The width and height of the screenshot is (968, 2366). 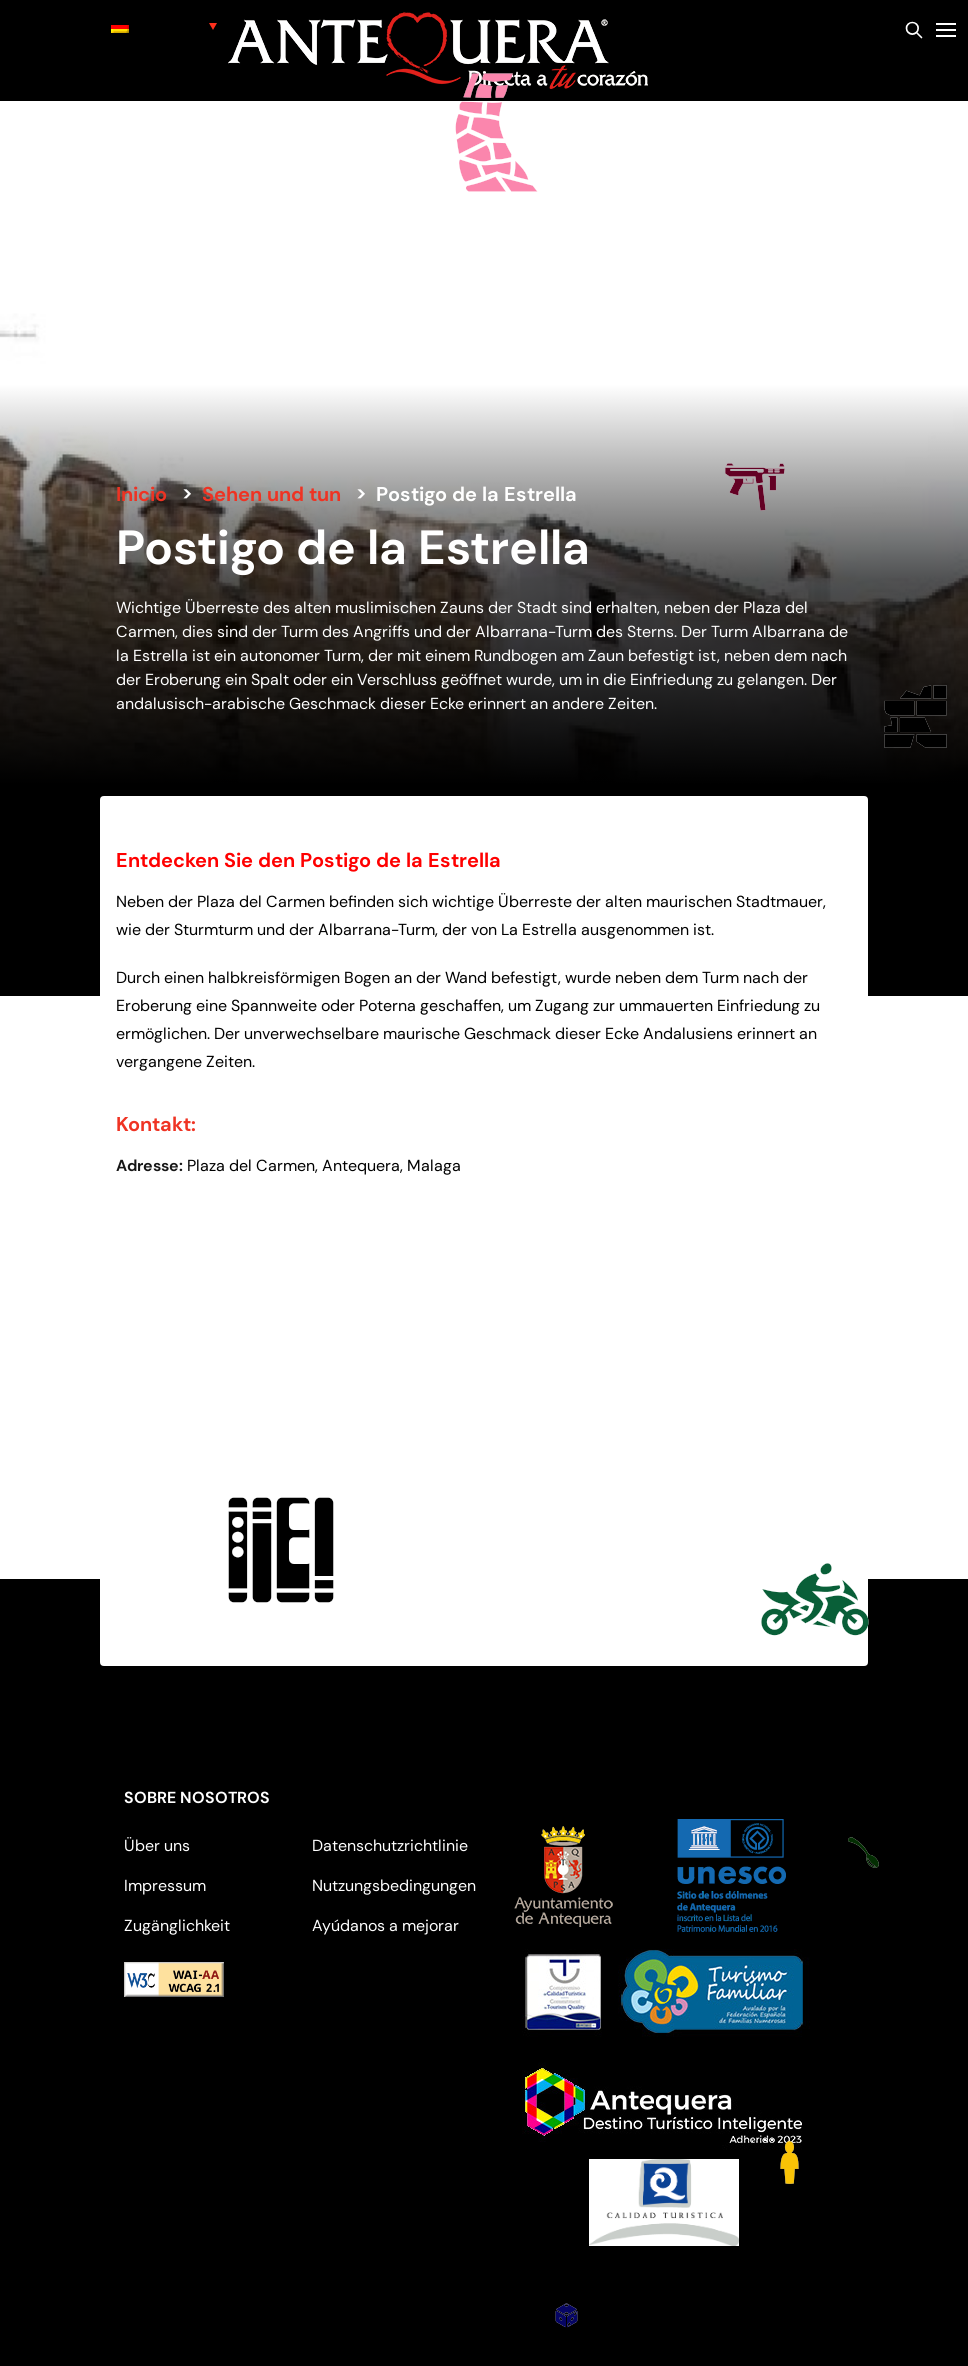 What do you see at coordinates (789, 2162) in the screenshot?
I see `view your profile` at bounding box center [789, 2162].